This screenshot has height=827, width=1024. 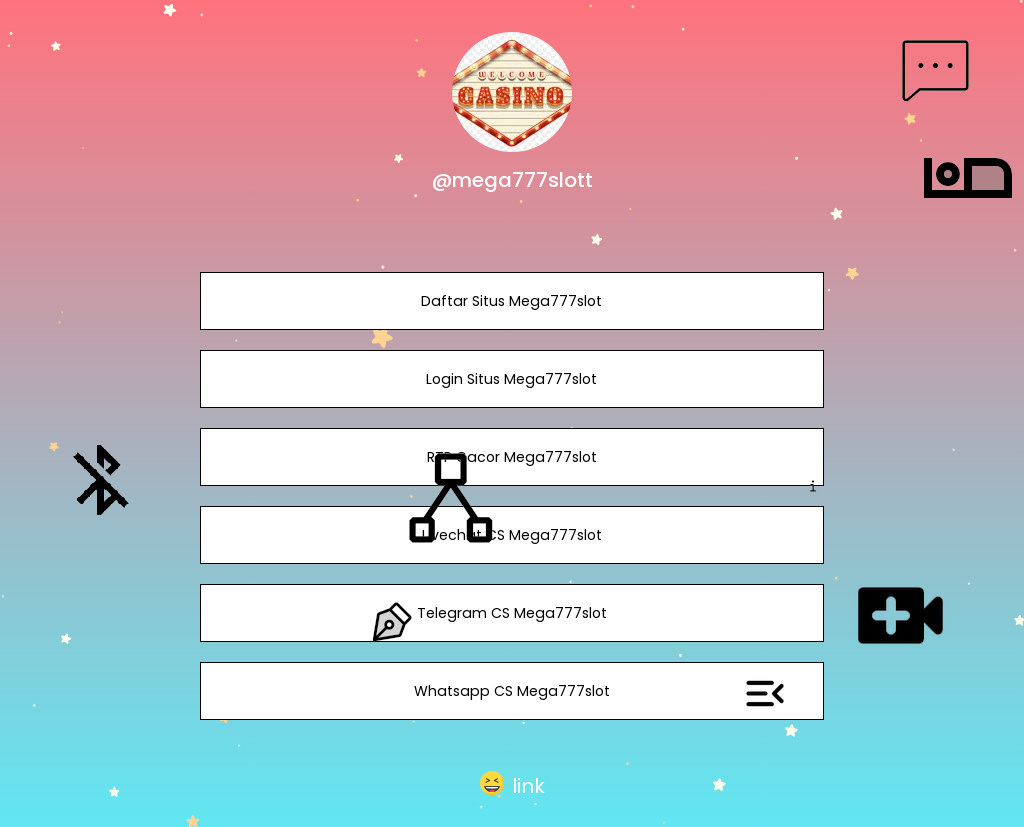 I want to click on open chat or messaging, so click(x=935, y=65).